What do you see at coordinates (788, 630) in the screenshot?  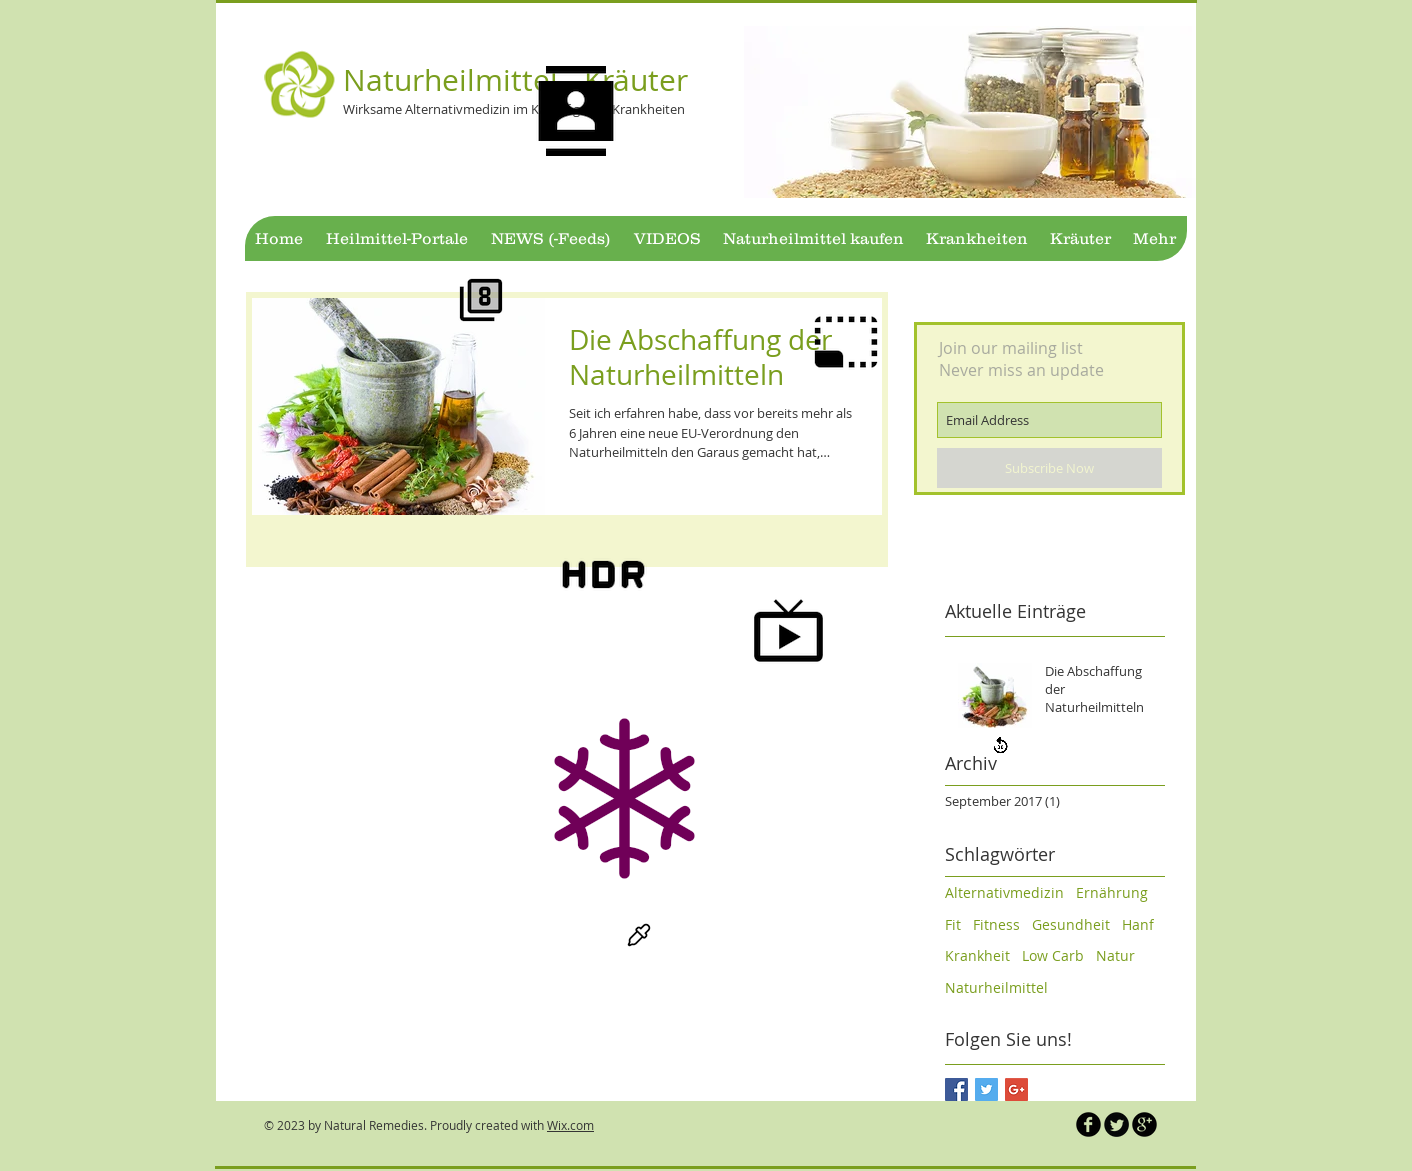 I see `watch live television or streaming content` at bounding box center [788, 630].